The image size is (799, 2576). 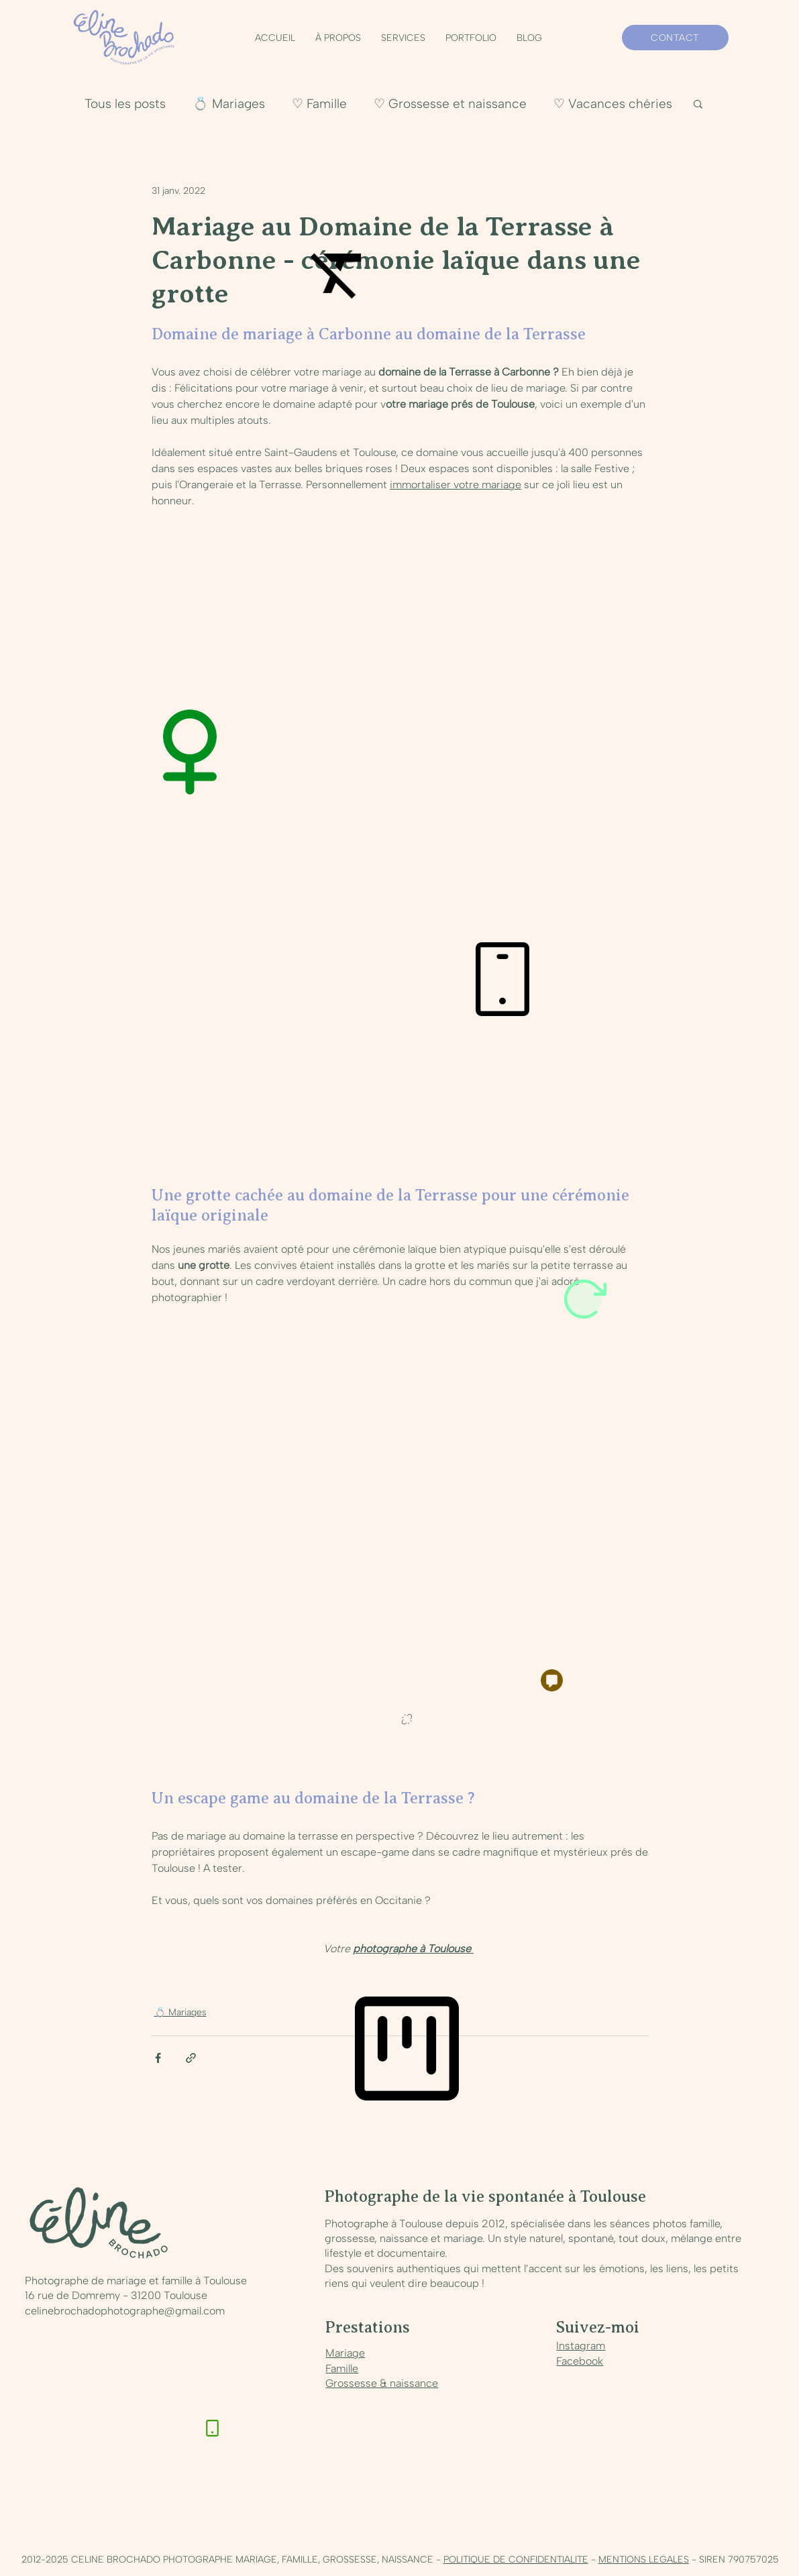 What do you see at coordinates (407, 2048) in the screenshot?
I see `open project board or kanban view` at bounding box center [407, 2048].